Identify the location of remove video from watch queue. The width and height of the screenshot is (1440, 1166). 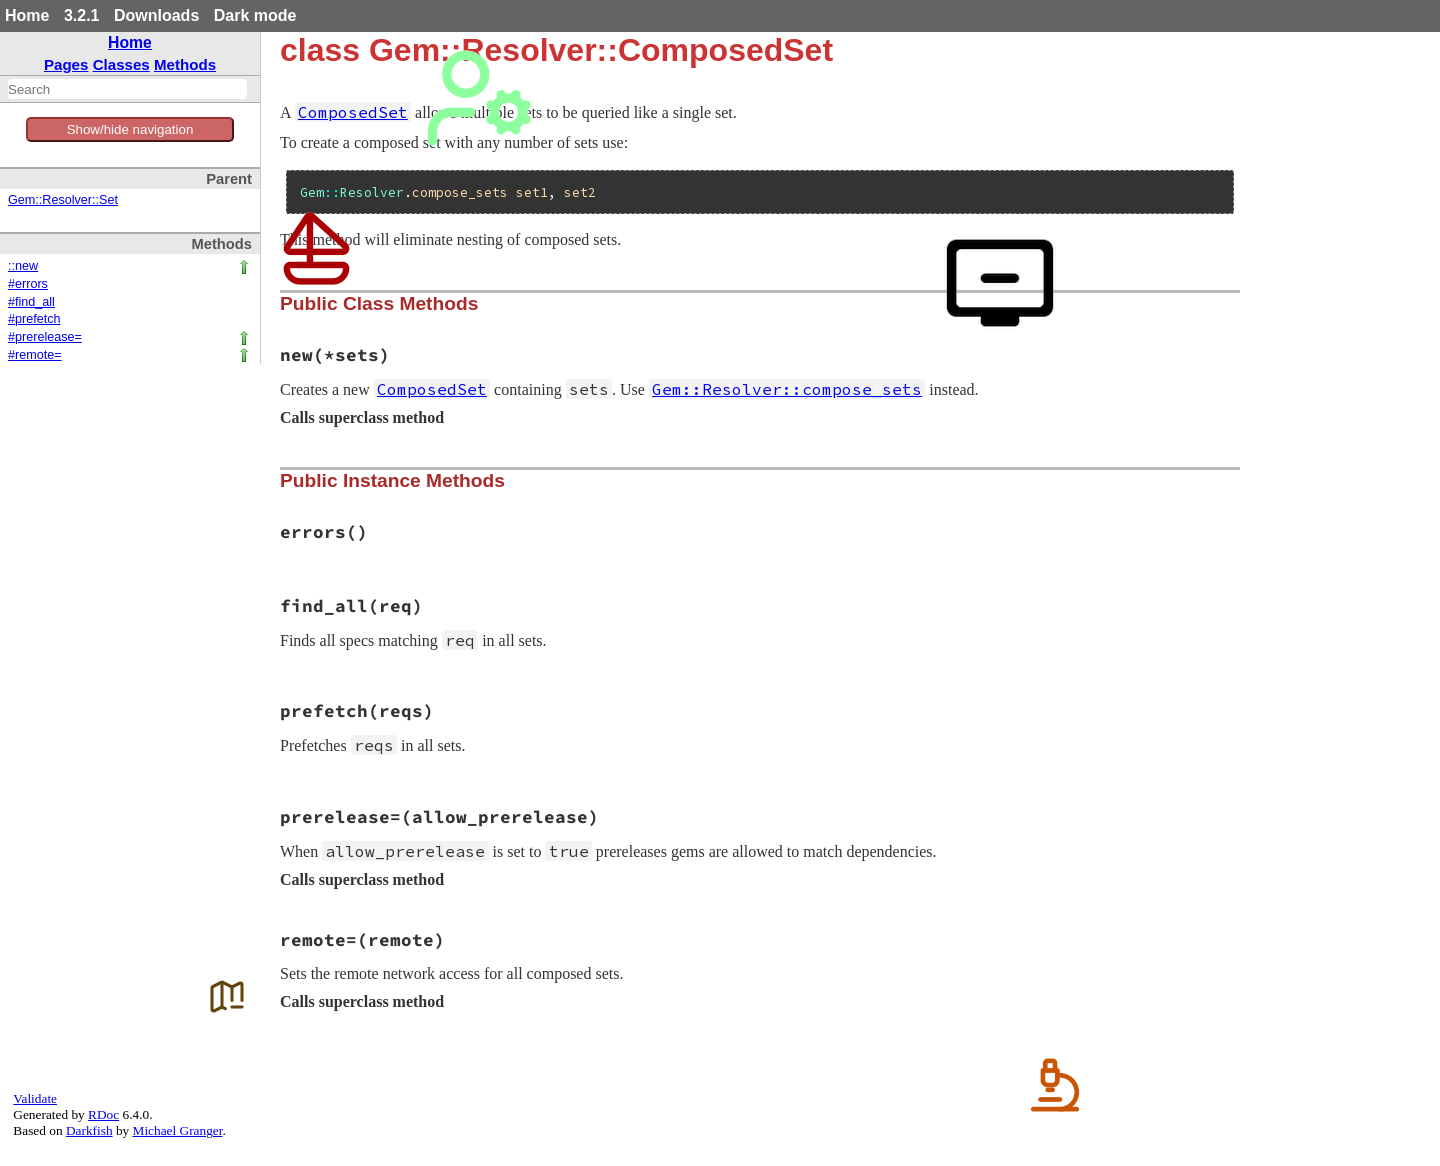
(1000, 283).